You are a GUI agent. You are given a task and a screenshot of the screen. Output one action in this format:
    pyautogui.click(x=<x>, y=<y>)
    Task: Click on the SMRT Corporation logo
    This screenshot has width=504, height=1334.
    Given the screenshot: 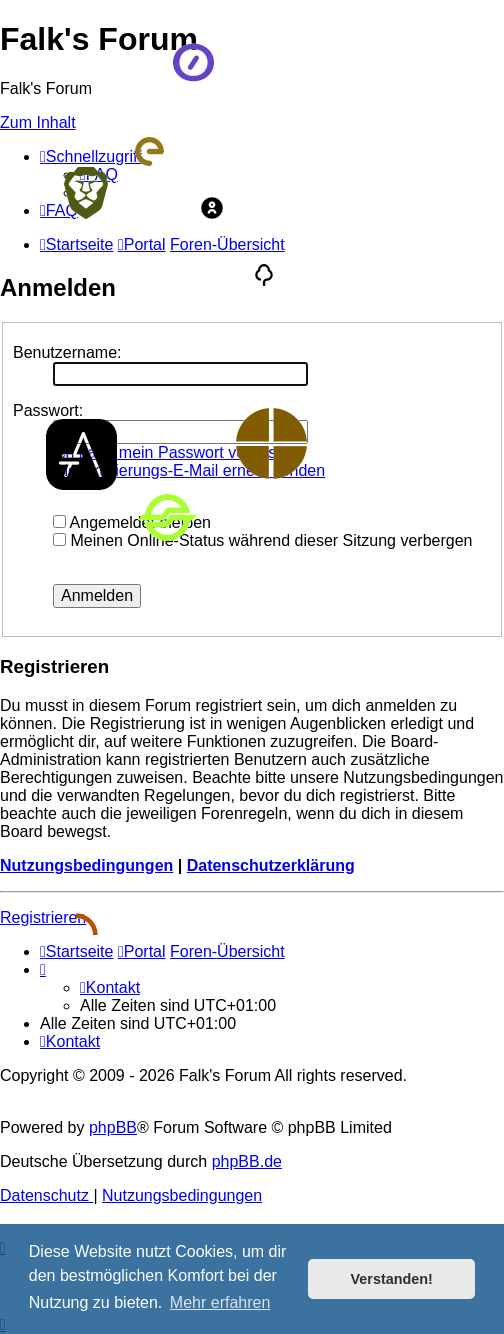 What is the action you would take?
    pyautogui.click(x=167, y=517)
    